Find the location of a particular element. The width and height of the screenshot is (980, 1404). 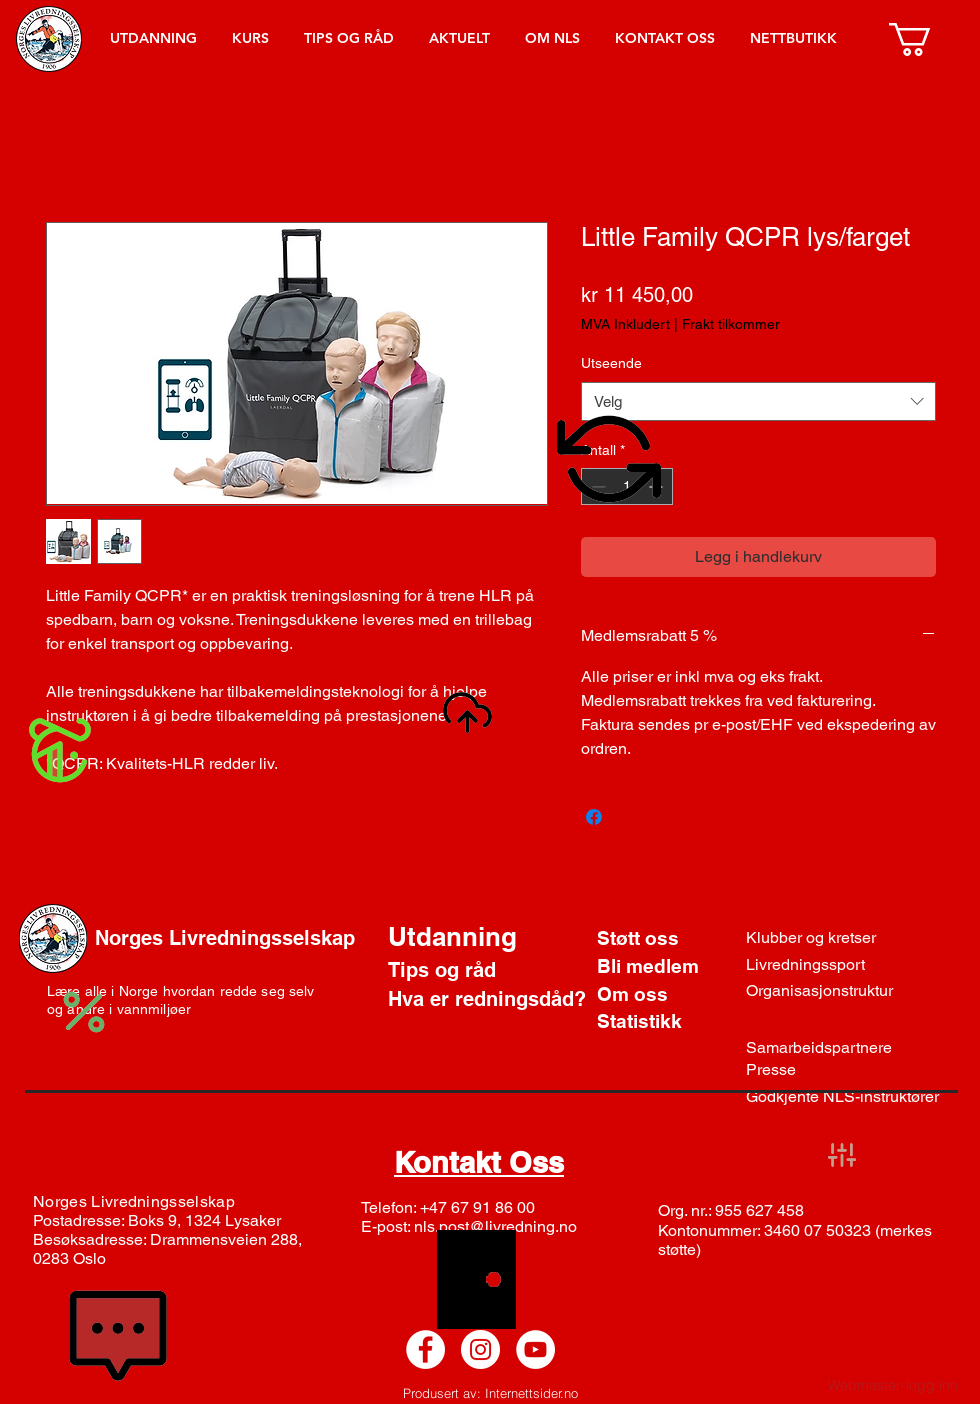

adjust settings or preferences is located at coordinates (842, 1155).